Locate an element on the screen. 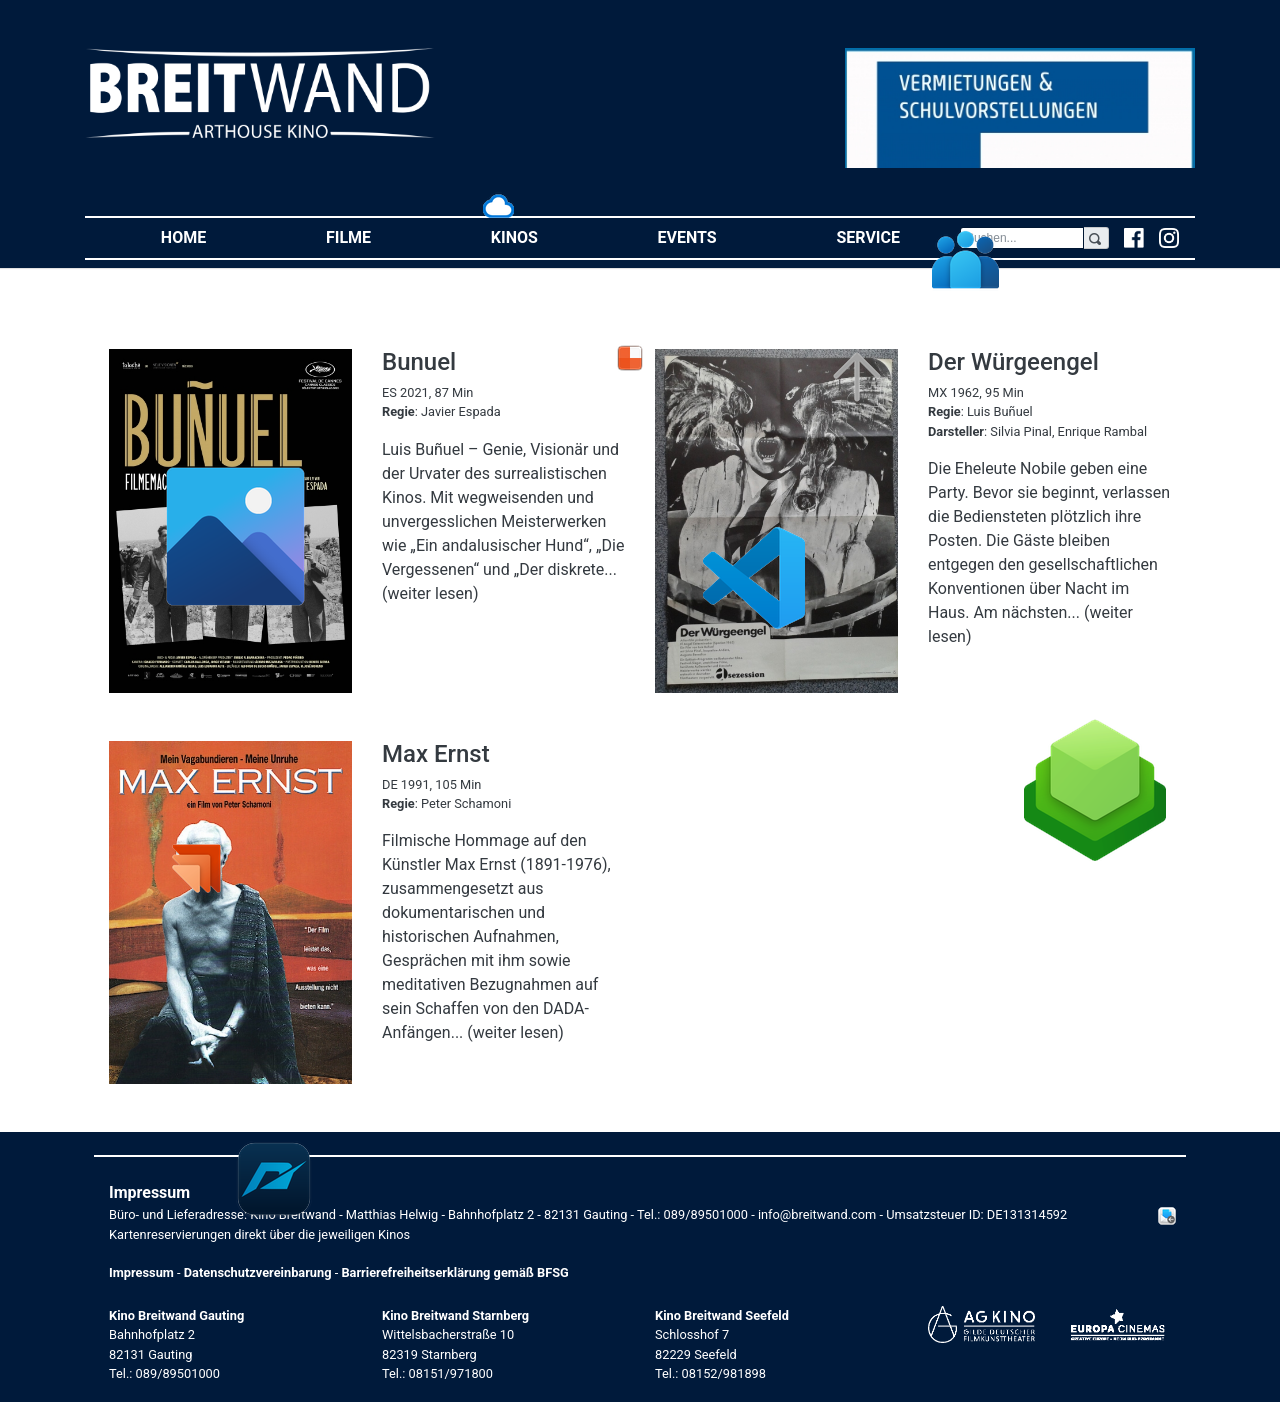 The image size is (1280, 1402). open the windows photos app is located at coordinates (235, 536).